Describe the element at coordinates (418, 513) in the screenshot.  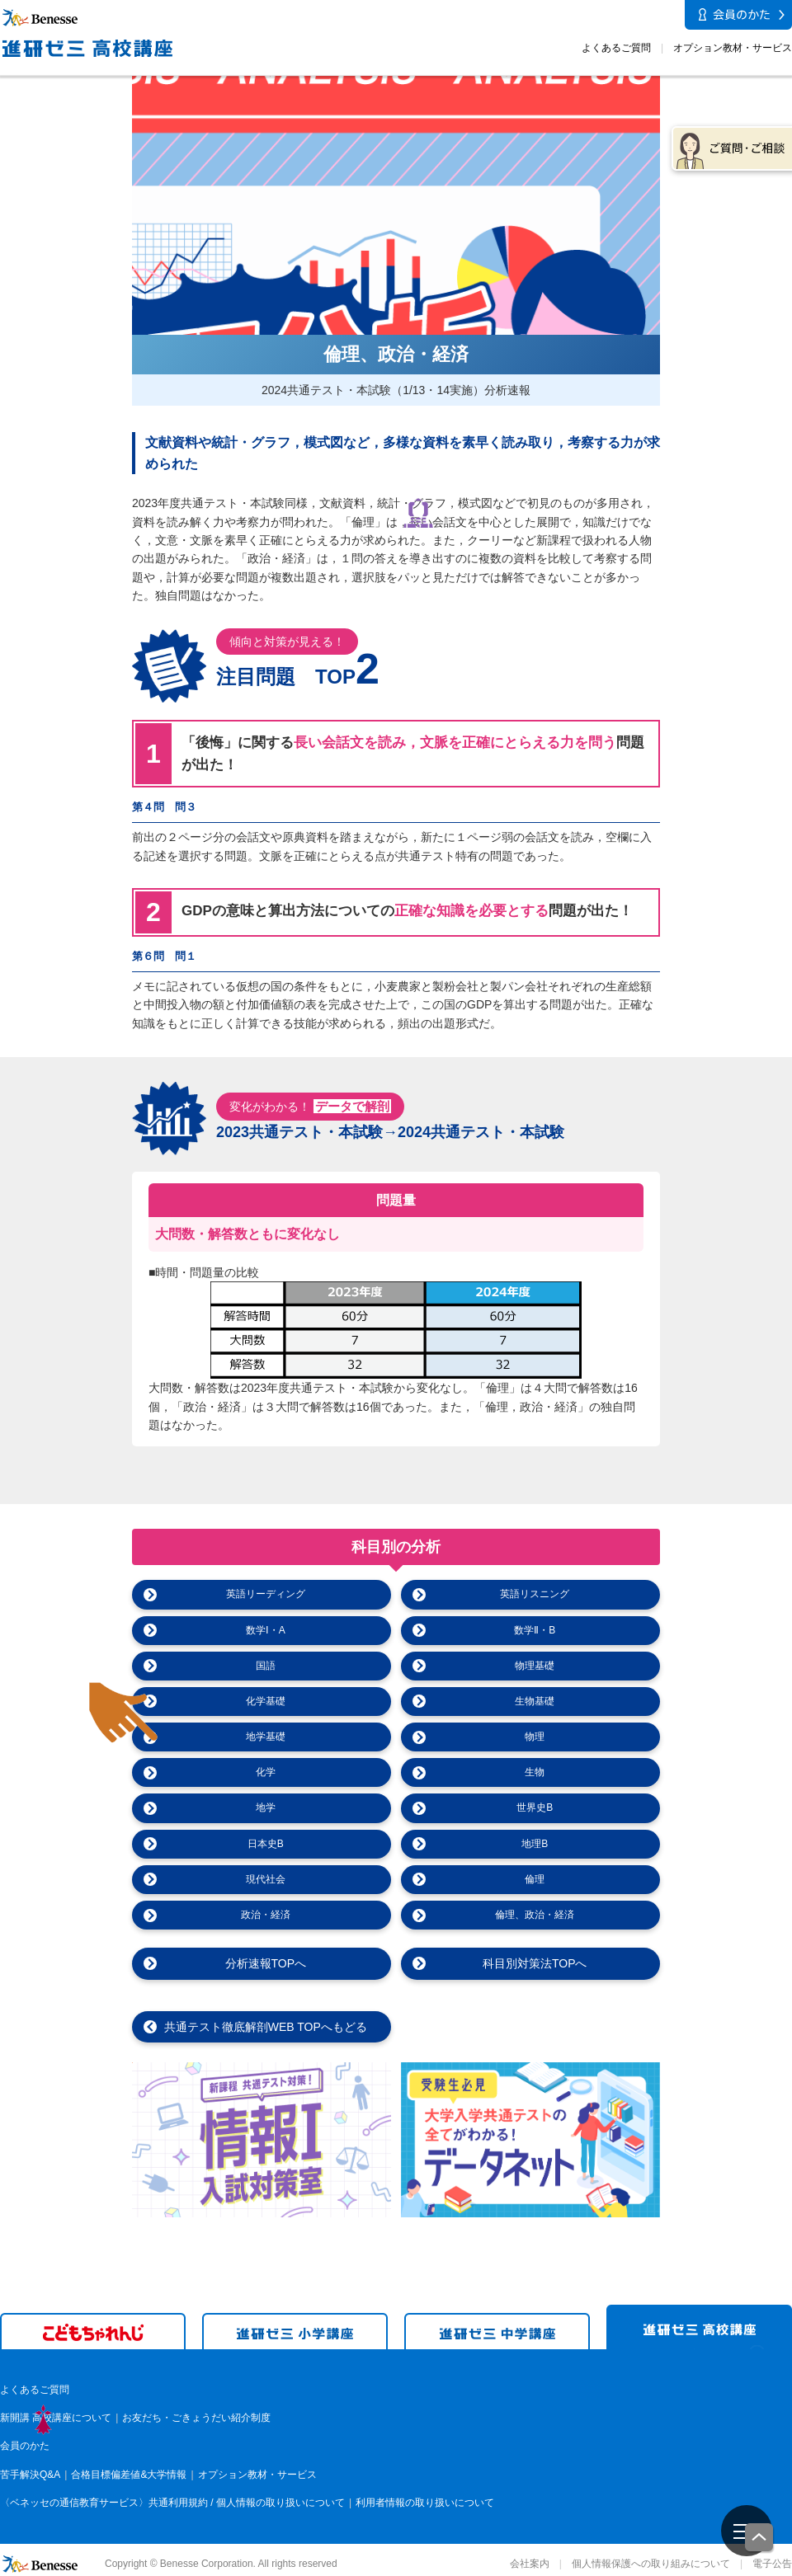
I see `view current energy or fuel reserves` at that location.